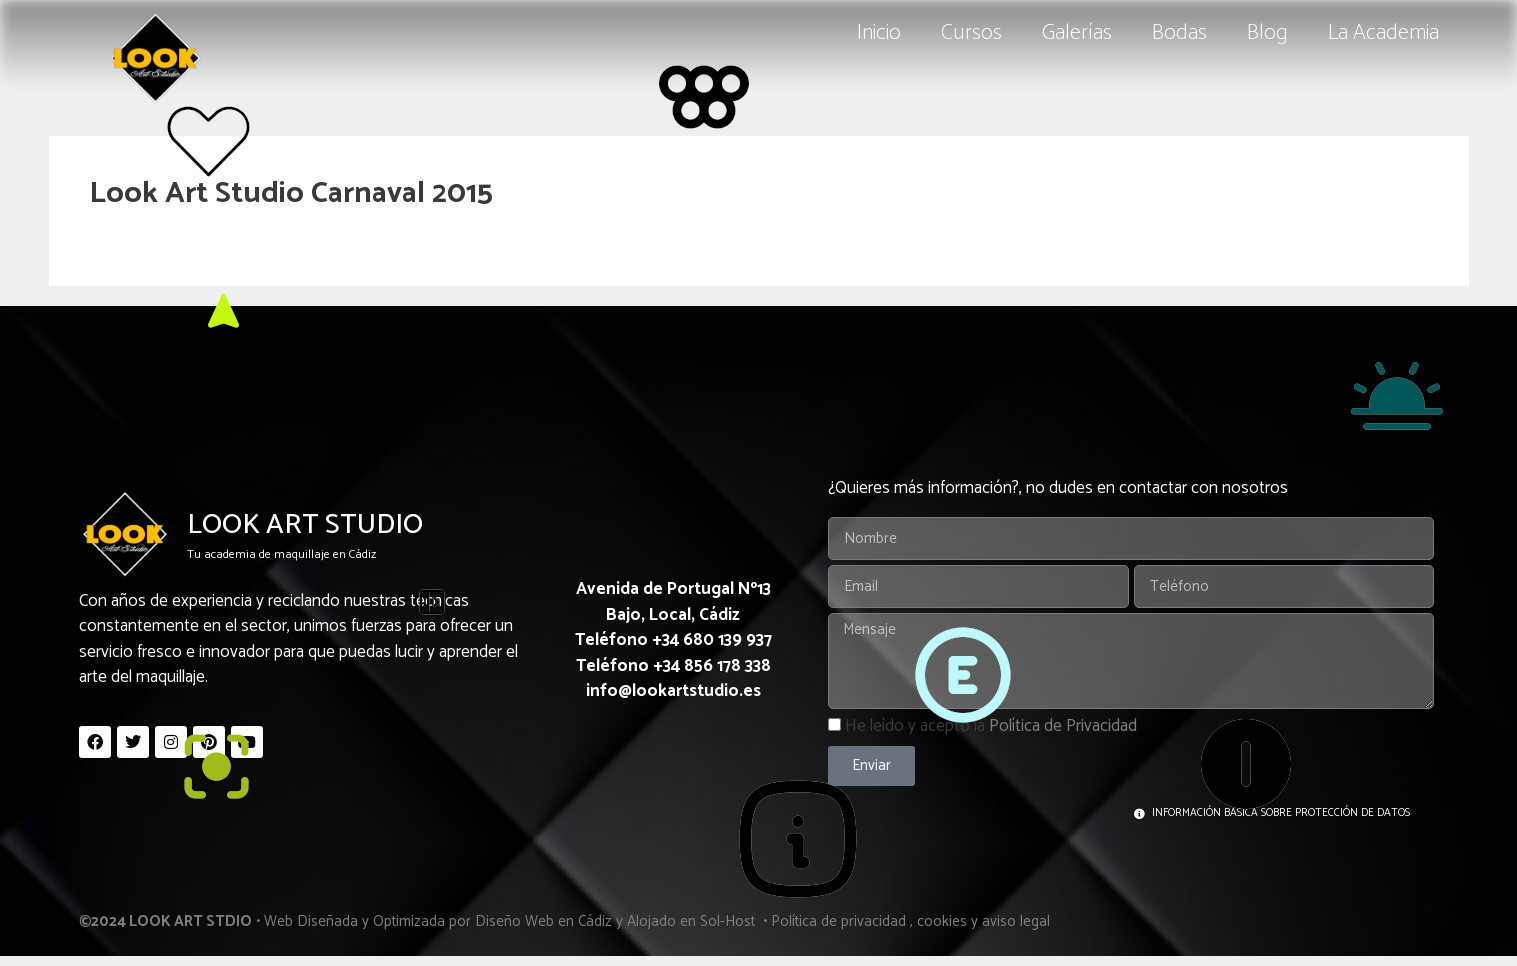  Describe the element at coordinates (1397, 399) in the screenshot. I see `toggle sunrise/sunset display mode` at that location.